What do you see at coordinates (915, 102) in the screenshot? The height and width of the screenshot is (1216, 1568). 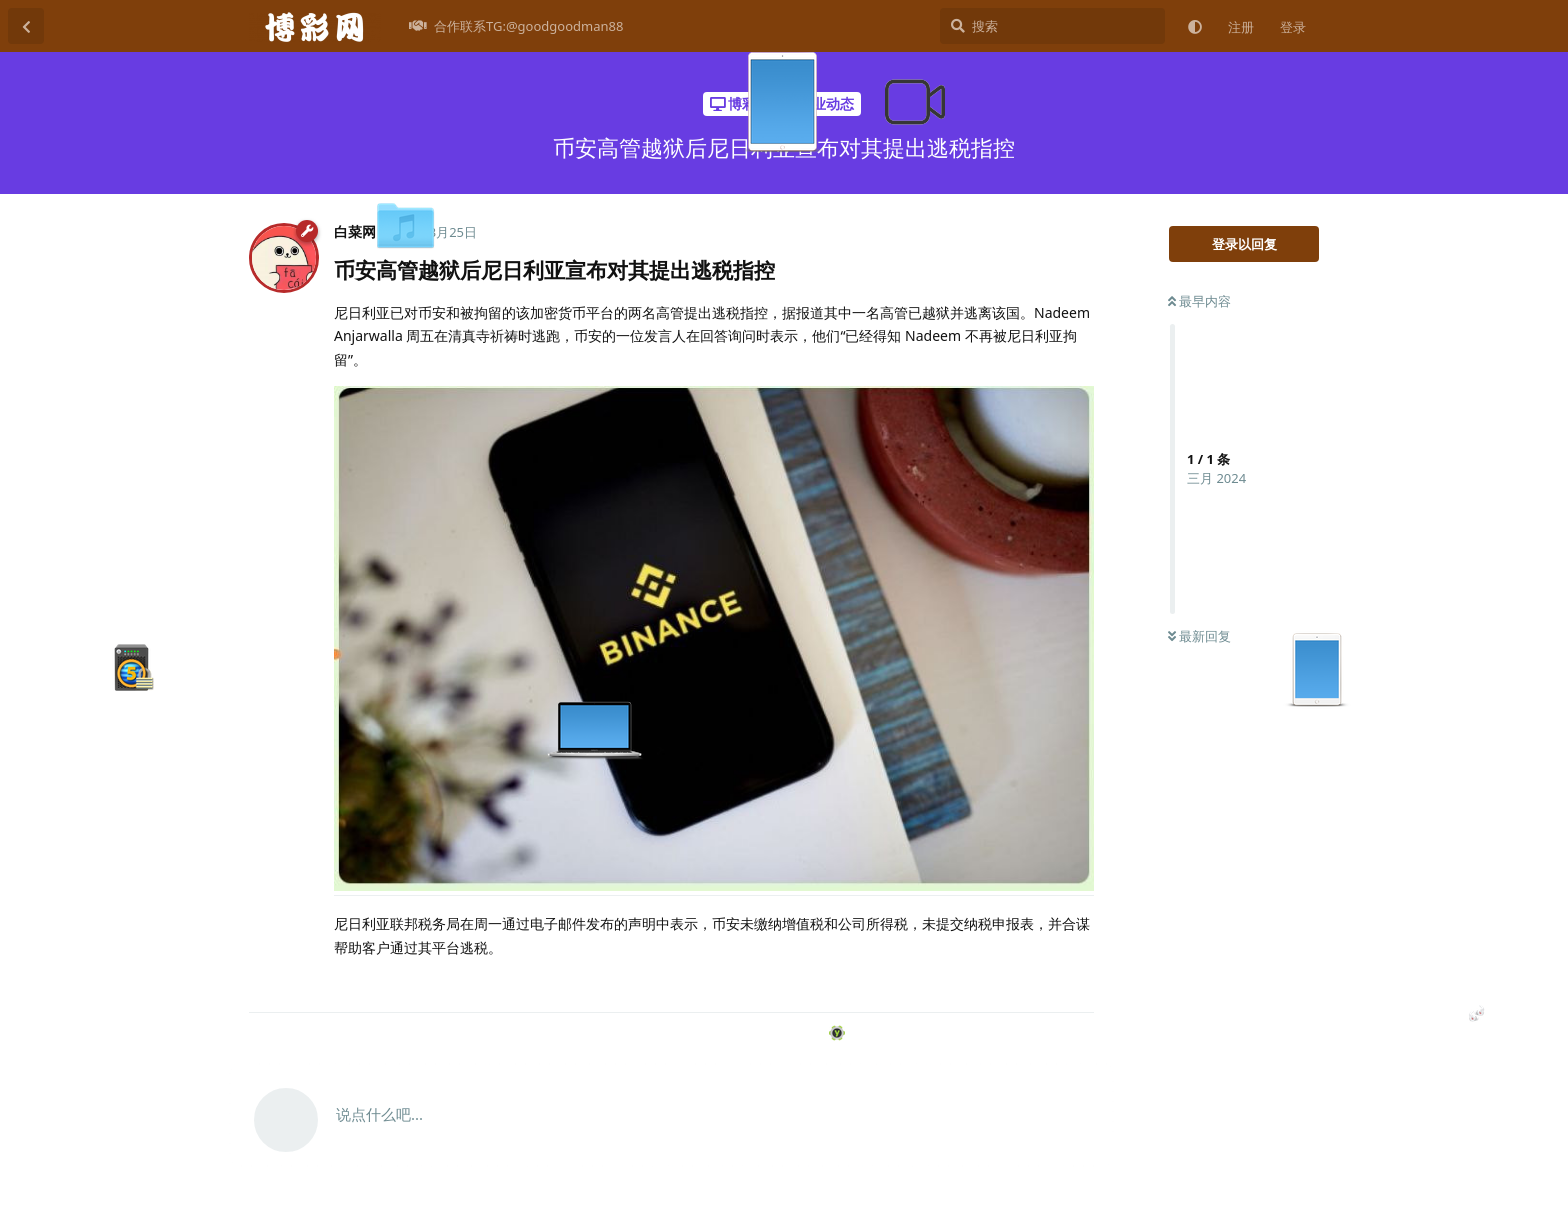 I see `start a video call` at bounding box center [915, 102].